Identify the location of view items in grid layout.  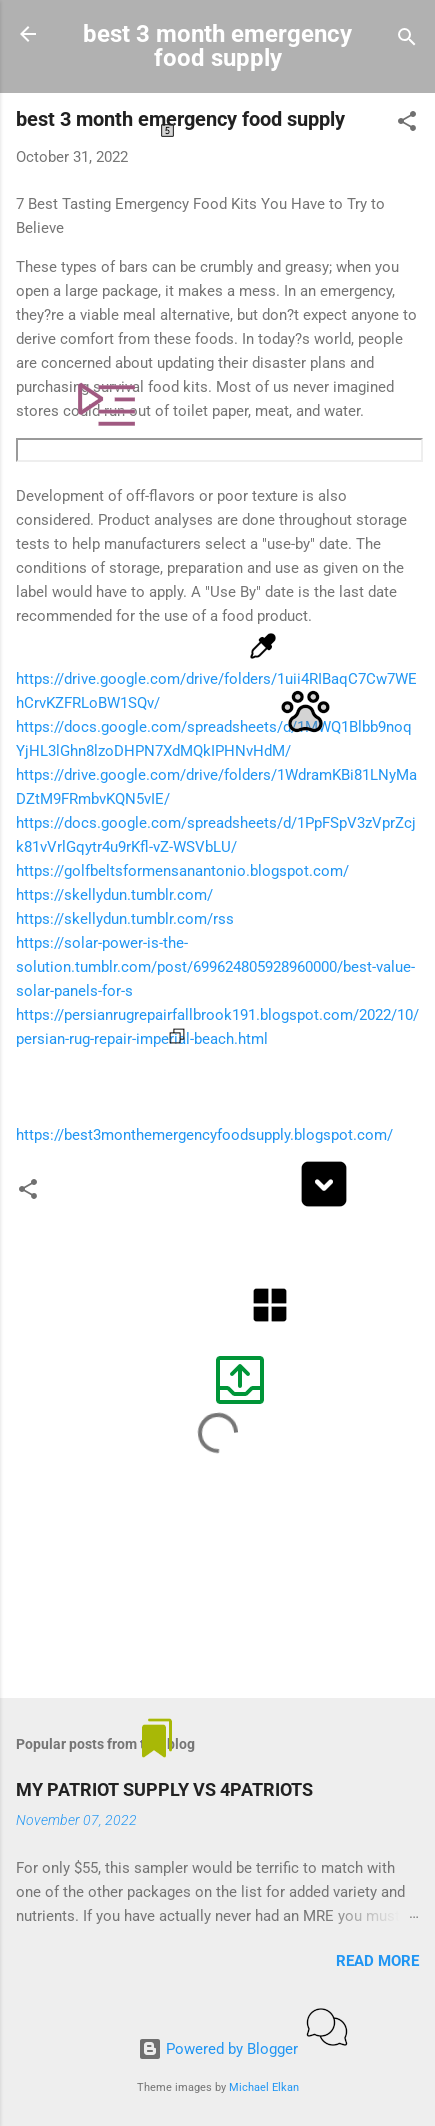
(270, 1305).